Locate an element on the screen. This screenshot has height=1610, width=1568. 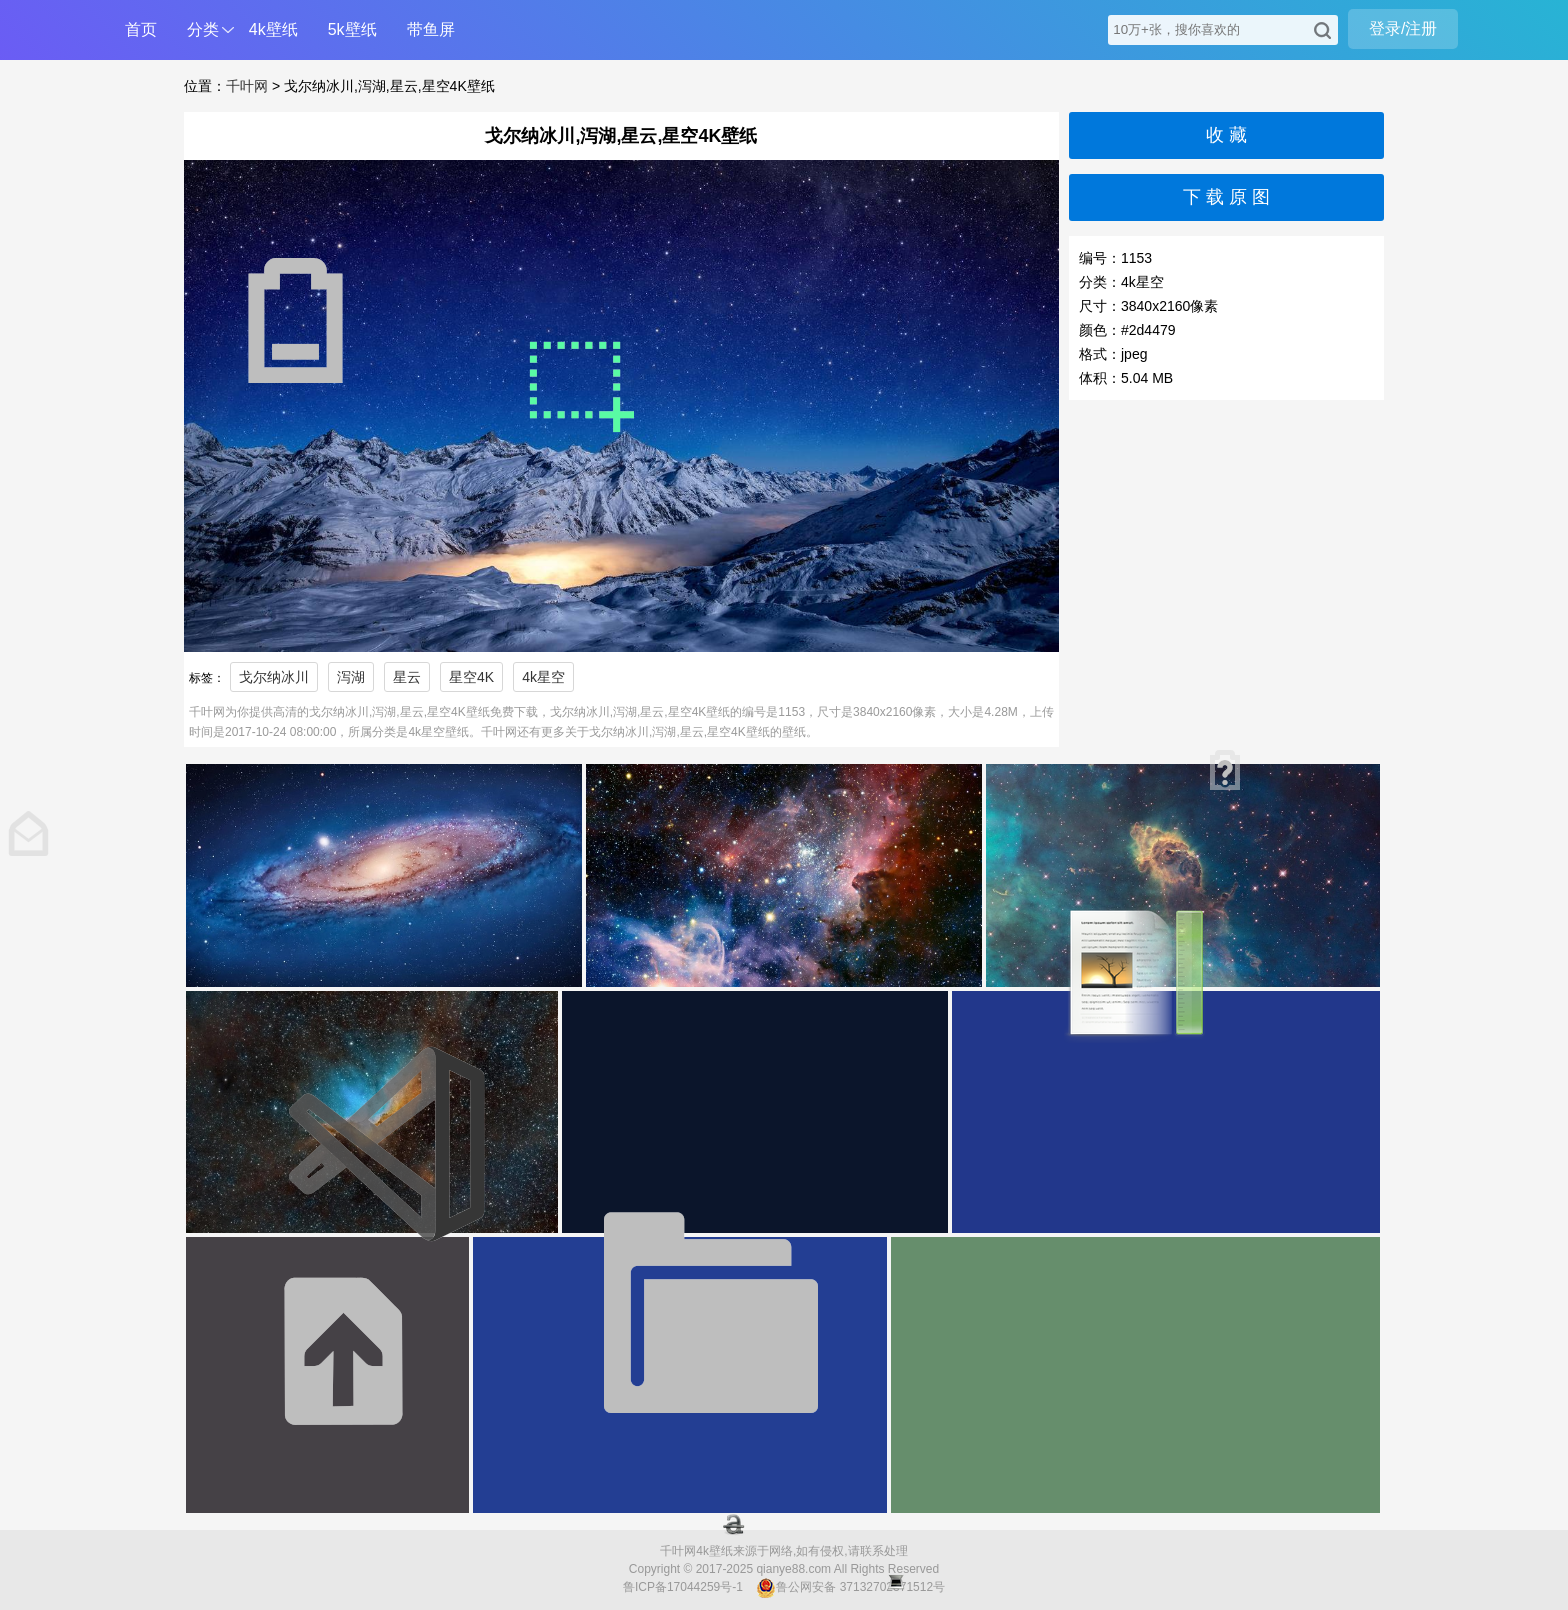
document template file type is located at coordinates (1134, 972).